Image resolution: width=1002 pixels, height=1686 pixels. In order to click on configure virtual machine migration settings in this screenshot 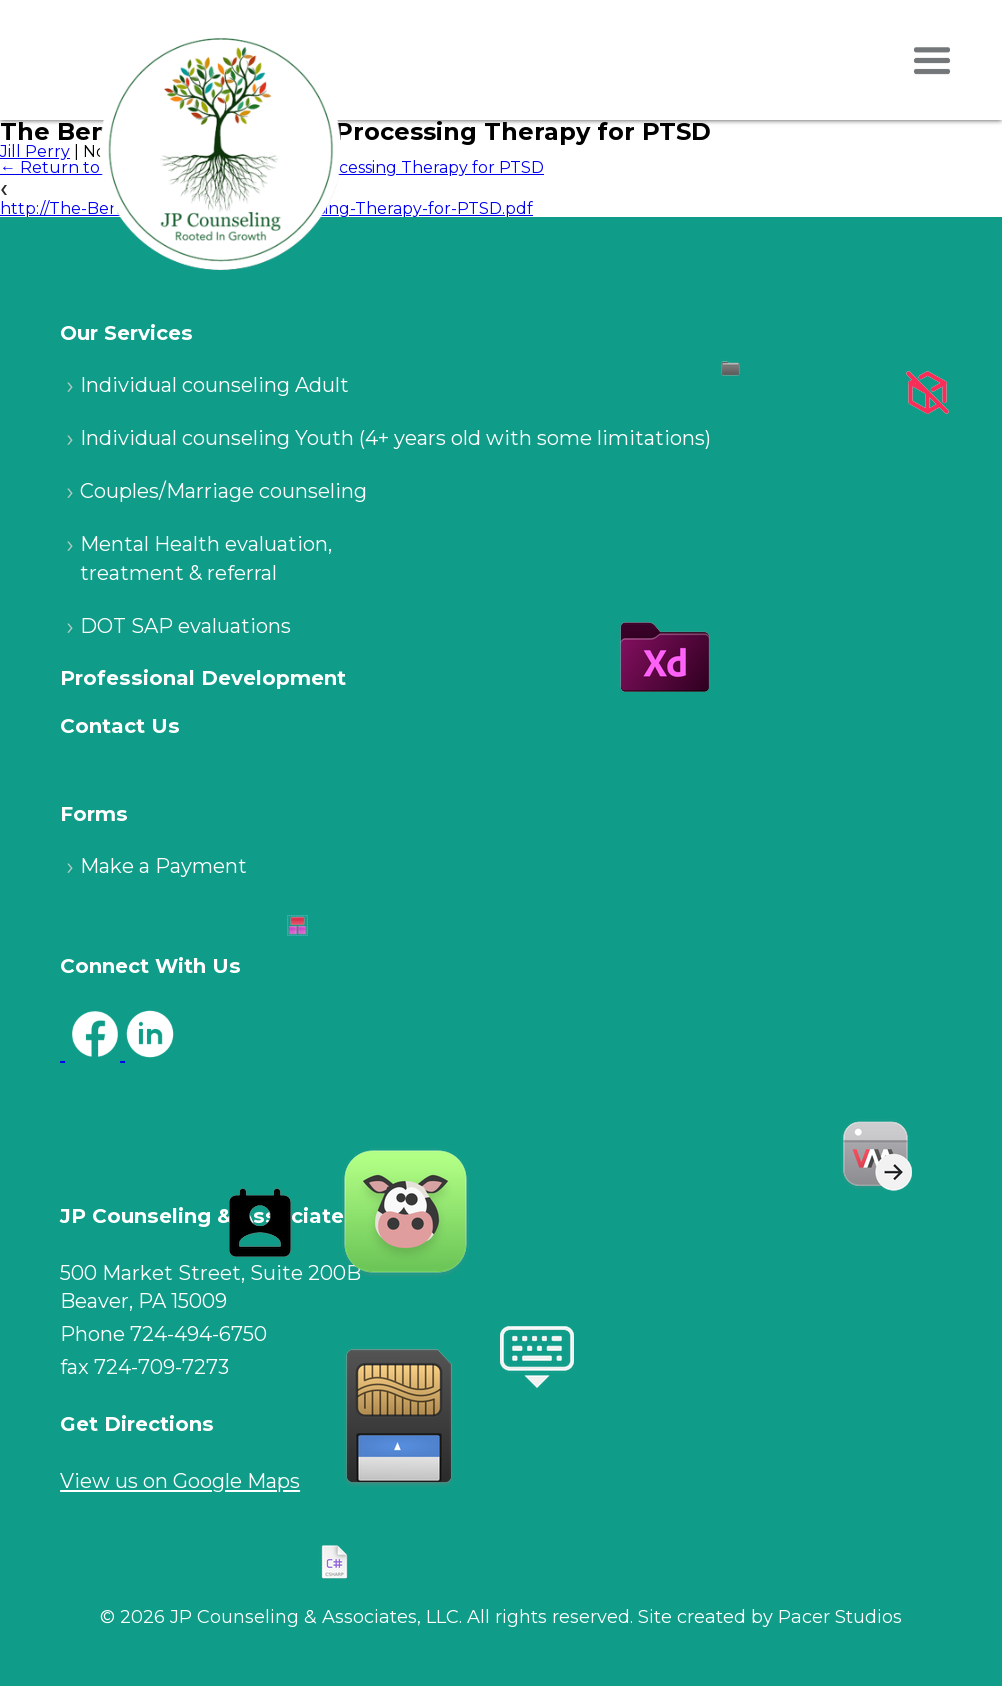, I will do `click(876, 1155)`.